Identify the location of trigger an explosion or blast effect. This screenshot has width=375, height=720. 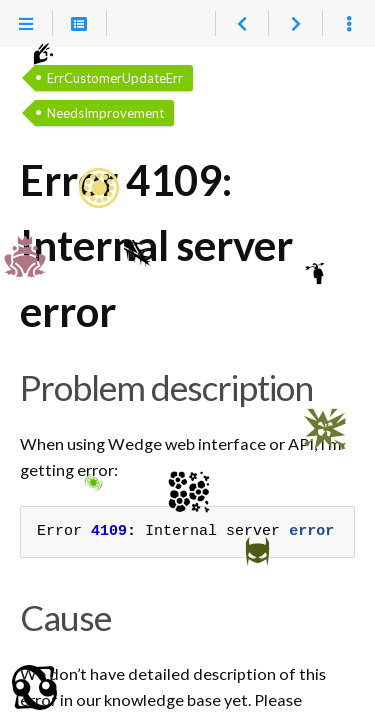
(324, 429).